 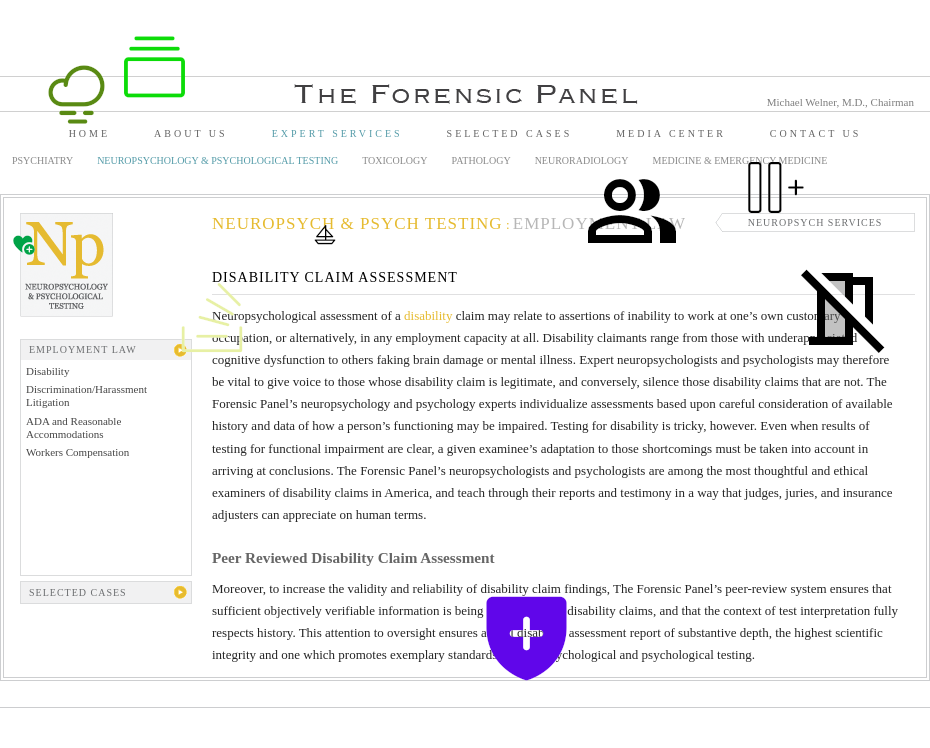 I want to click on meeting room unavailable, so click(x=845, y=309).